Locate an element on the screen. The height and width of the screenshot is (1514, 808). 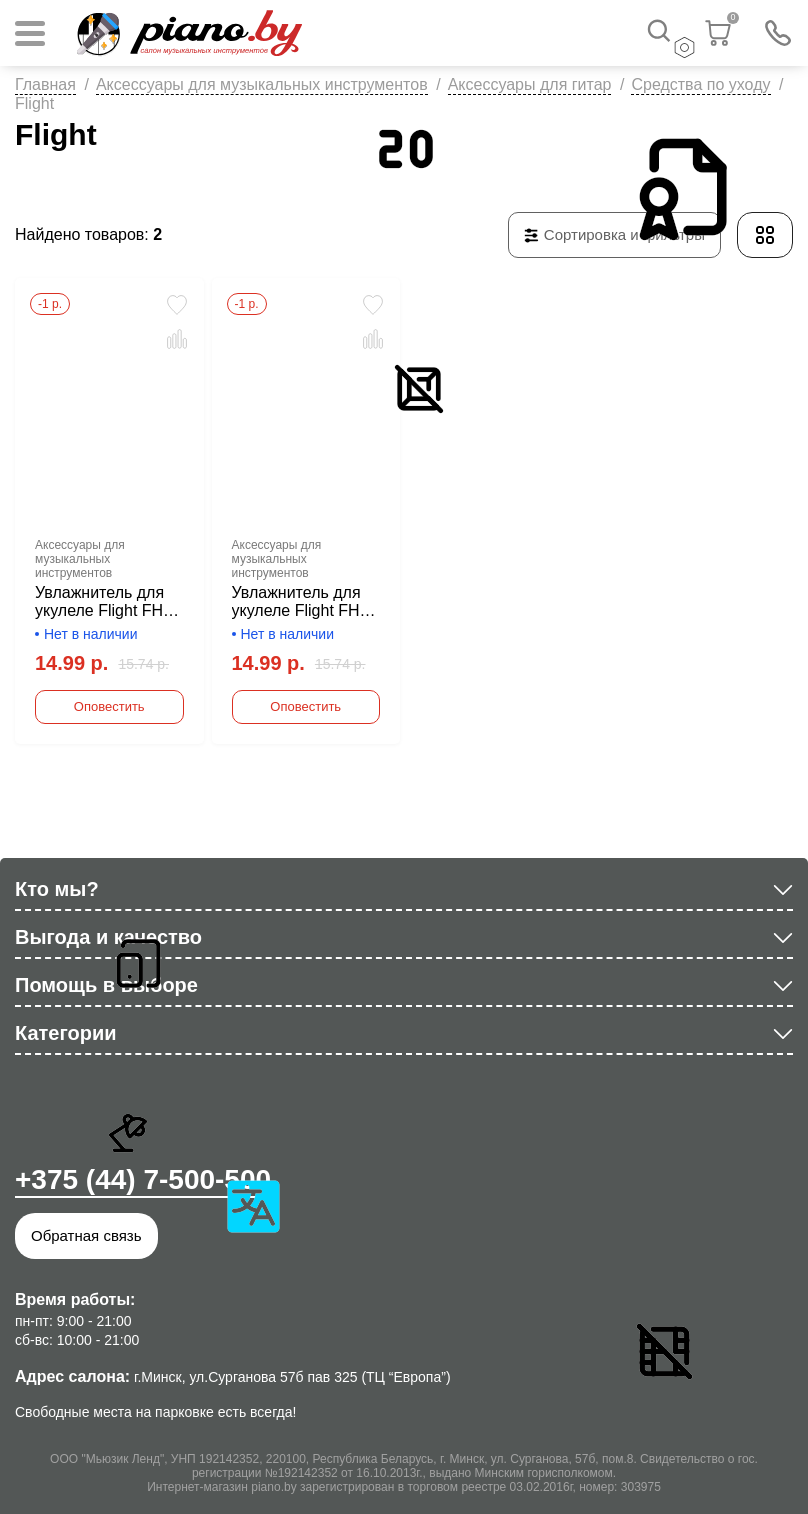
video recording is disabled is located at coordinates (664, 1351).